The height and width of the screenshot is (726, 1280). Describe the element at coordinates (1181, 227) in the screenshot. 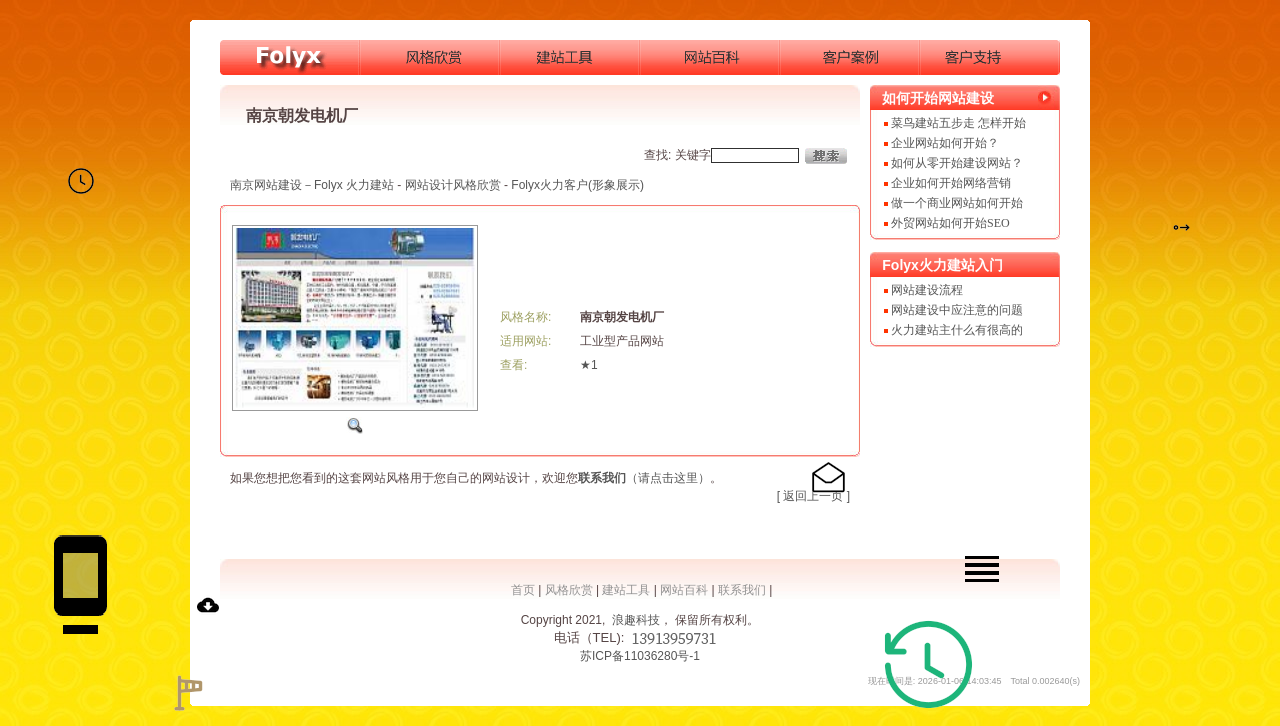

I see `move item to the right` at that location.